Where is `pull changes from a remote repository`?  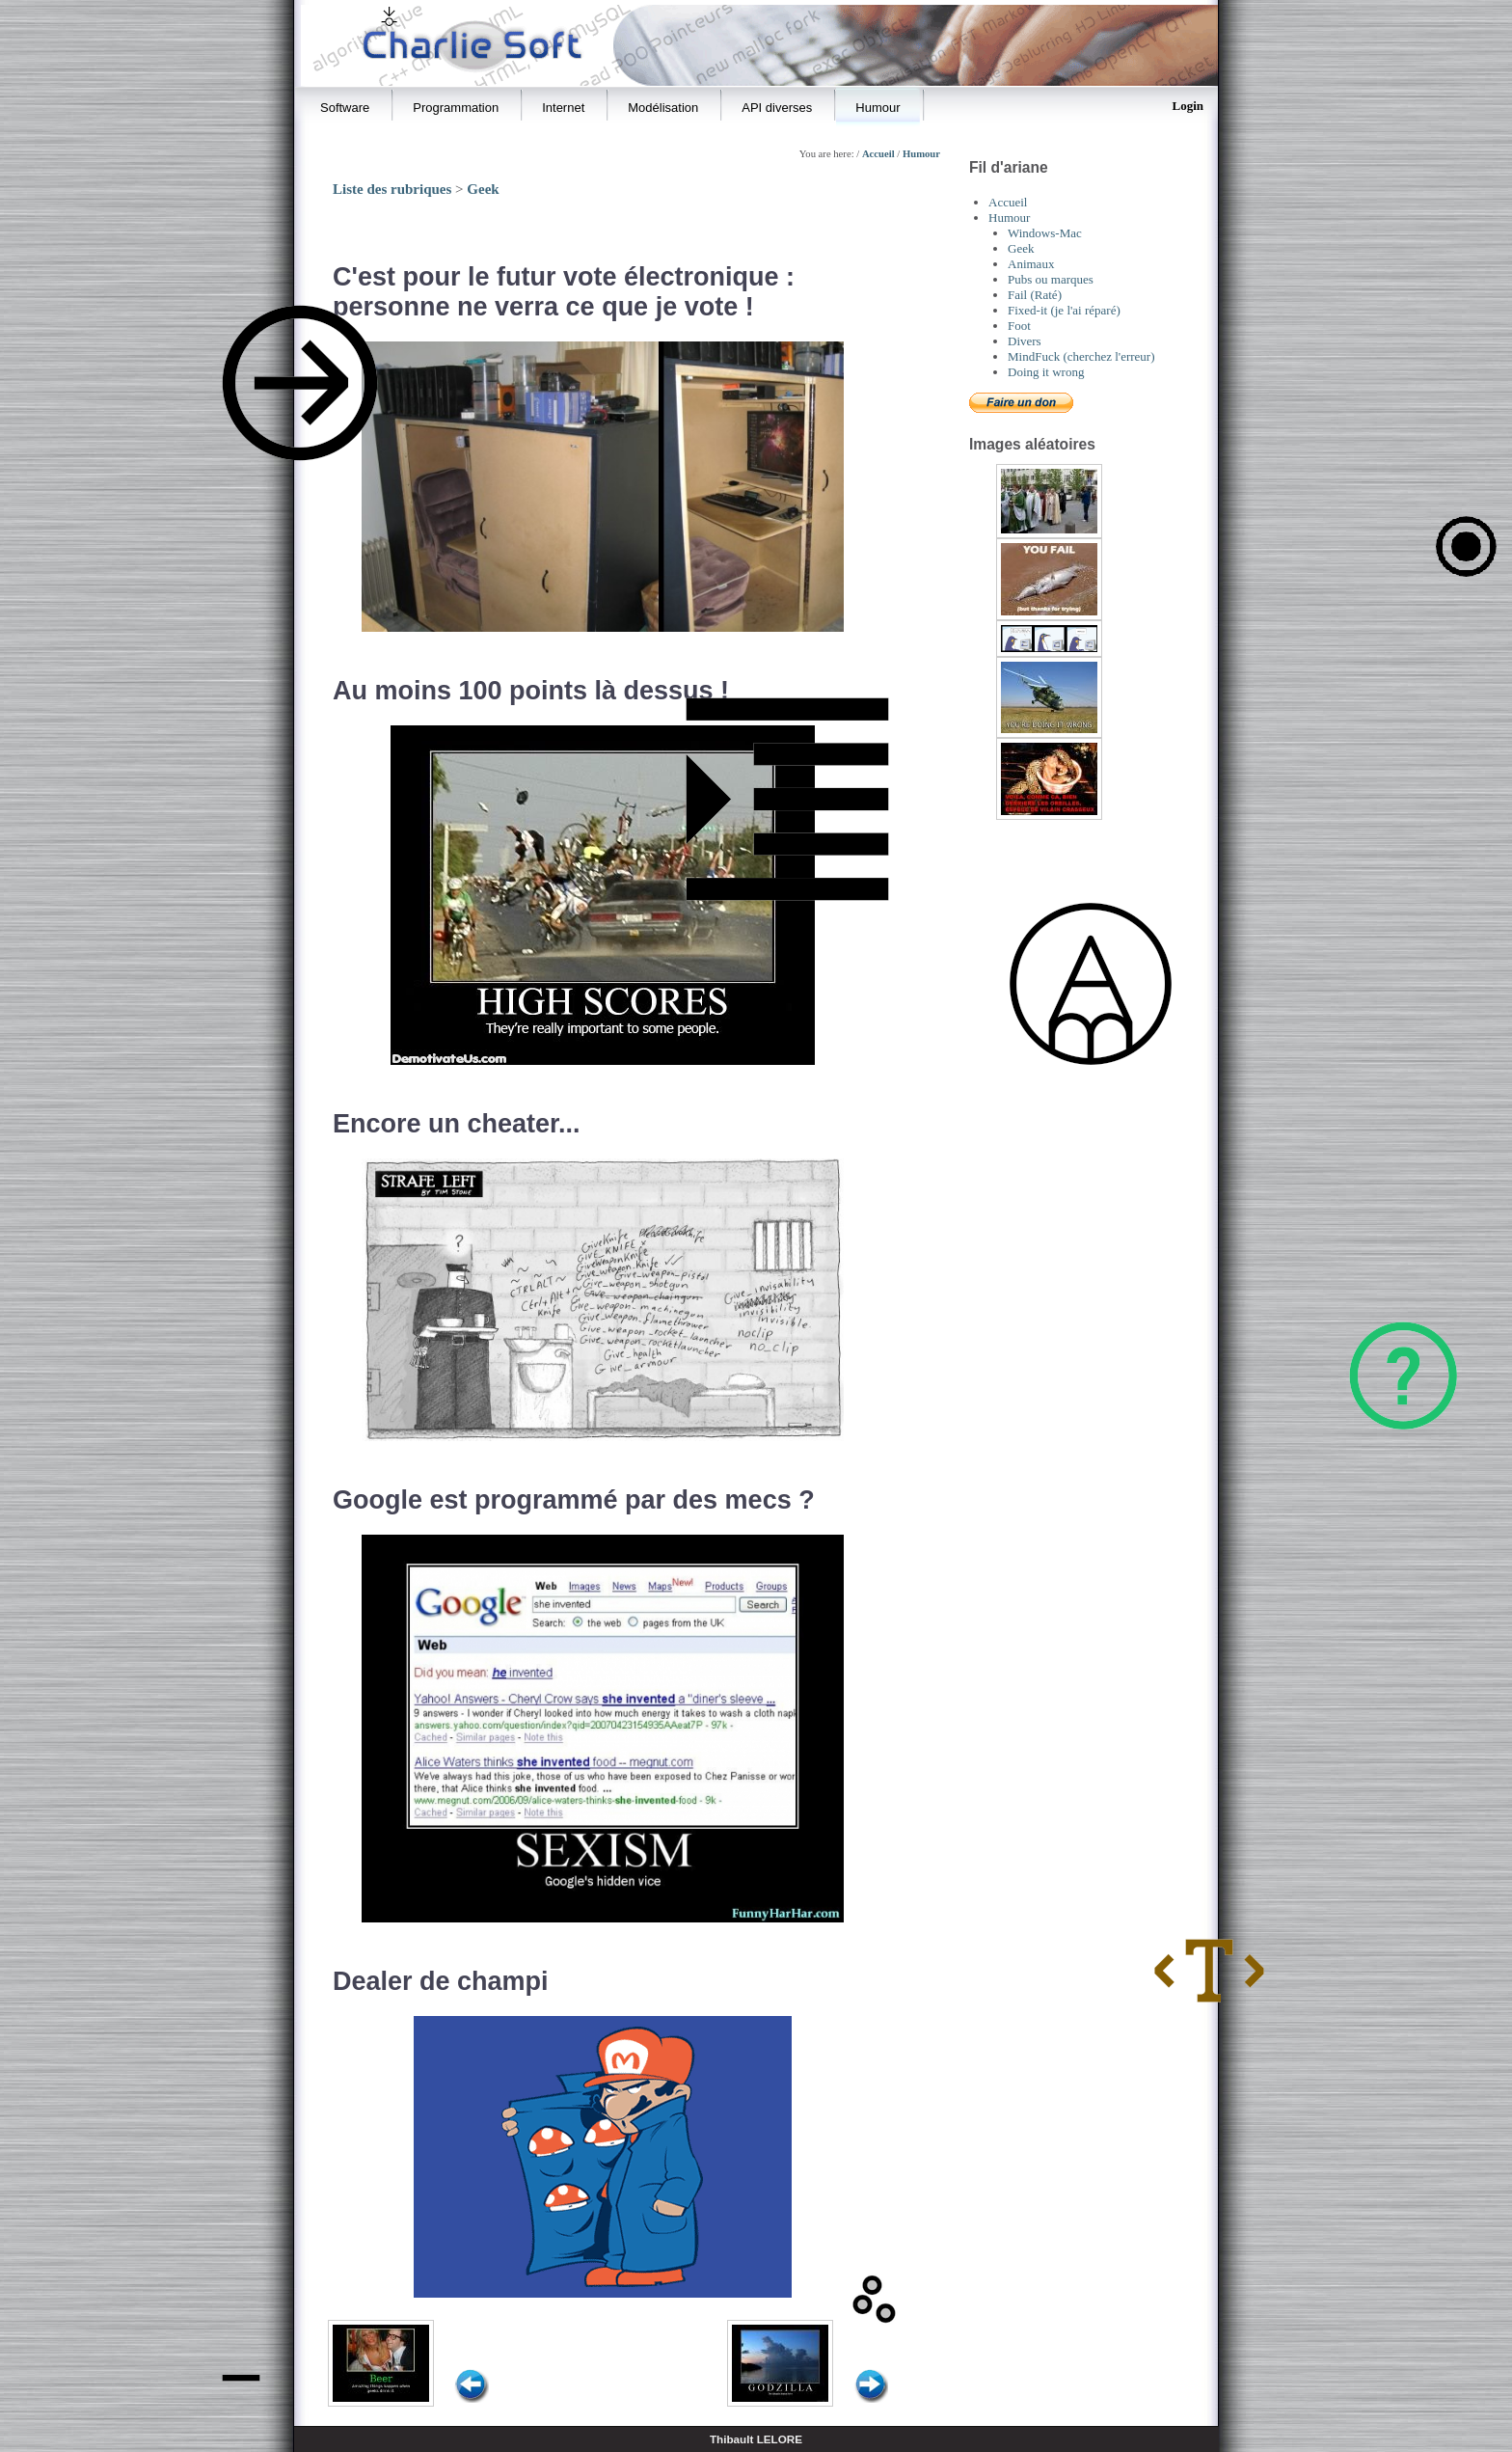 pull changes from a remote repository is located at coordinates (389, 16).